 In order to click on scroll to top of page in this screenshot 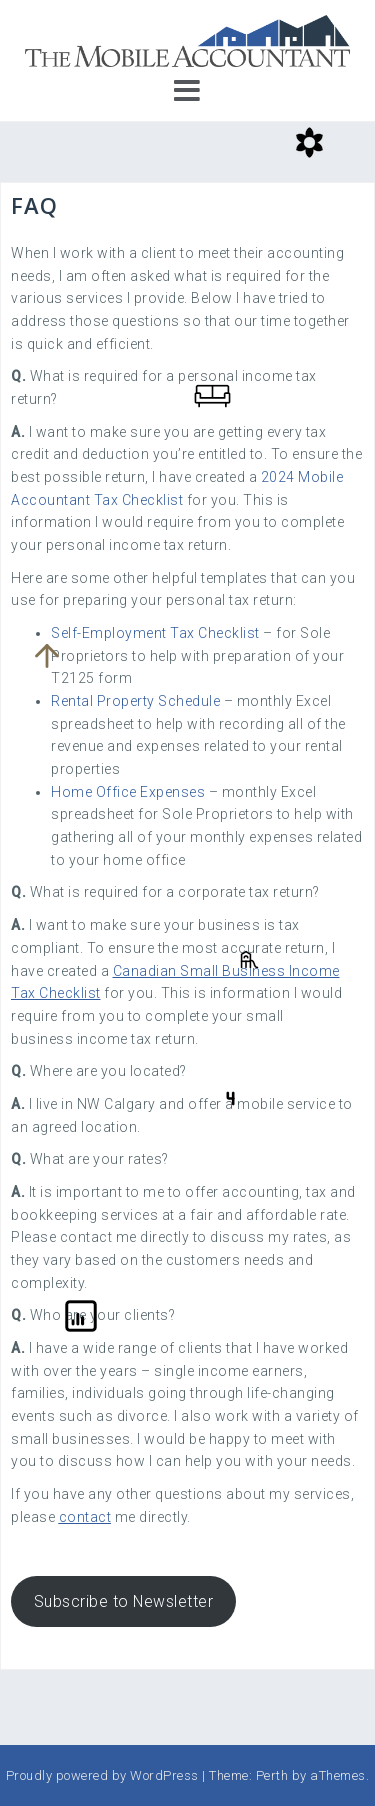, I will do `click(47, 656)`.